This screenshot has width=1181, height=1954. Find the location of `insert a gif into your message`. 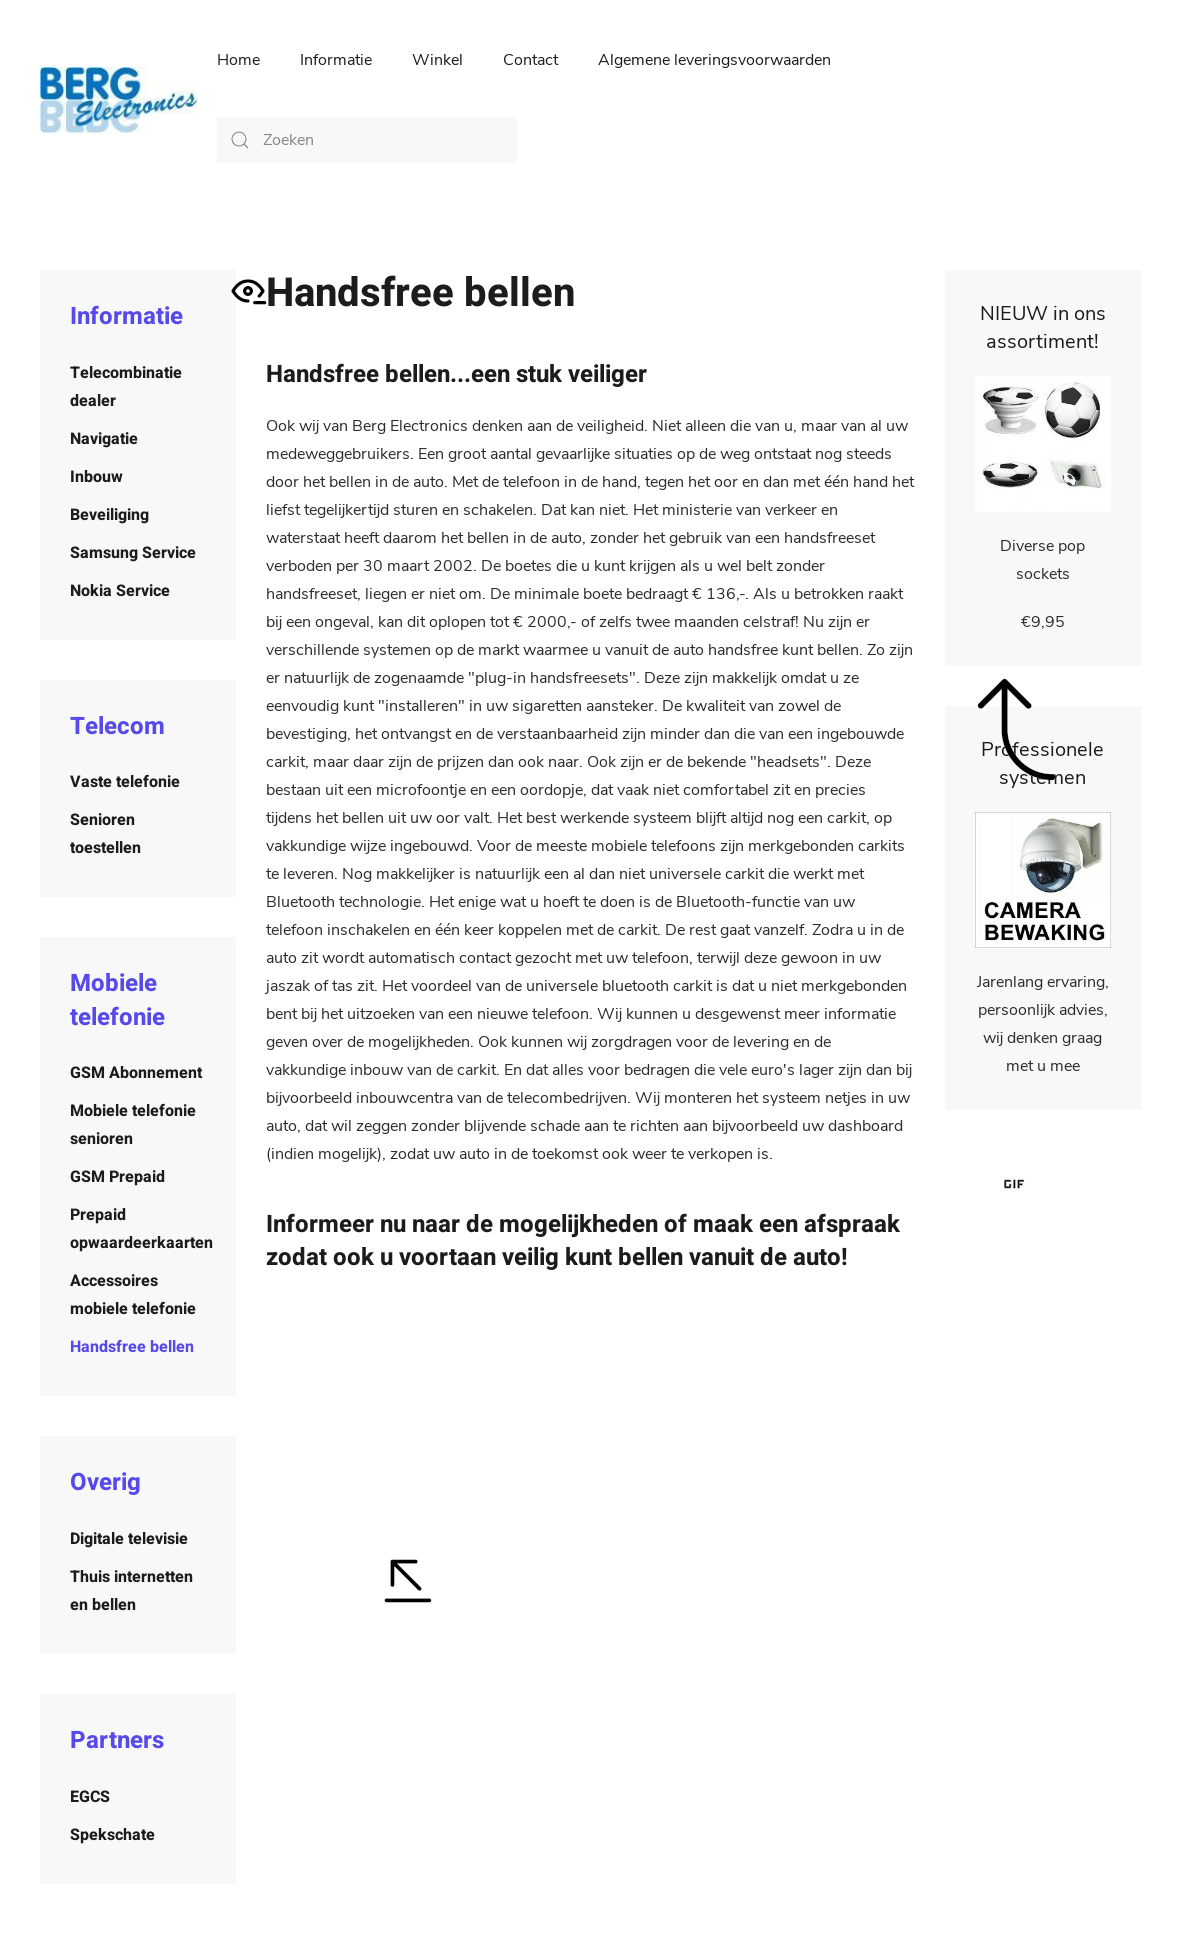

insert a gif into your message is located at coordinates (1014, 1184).